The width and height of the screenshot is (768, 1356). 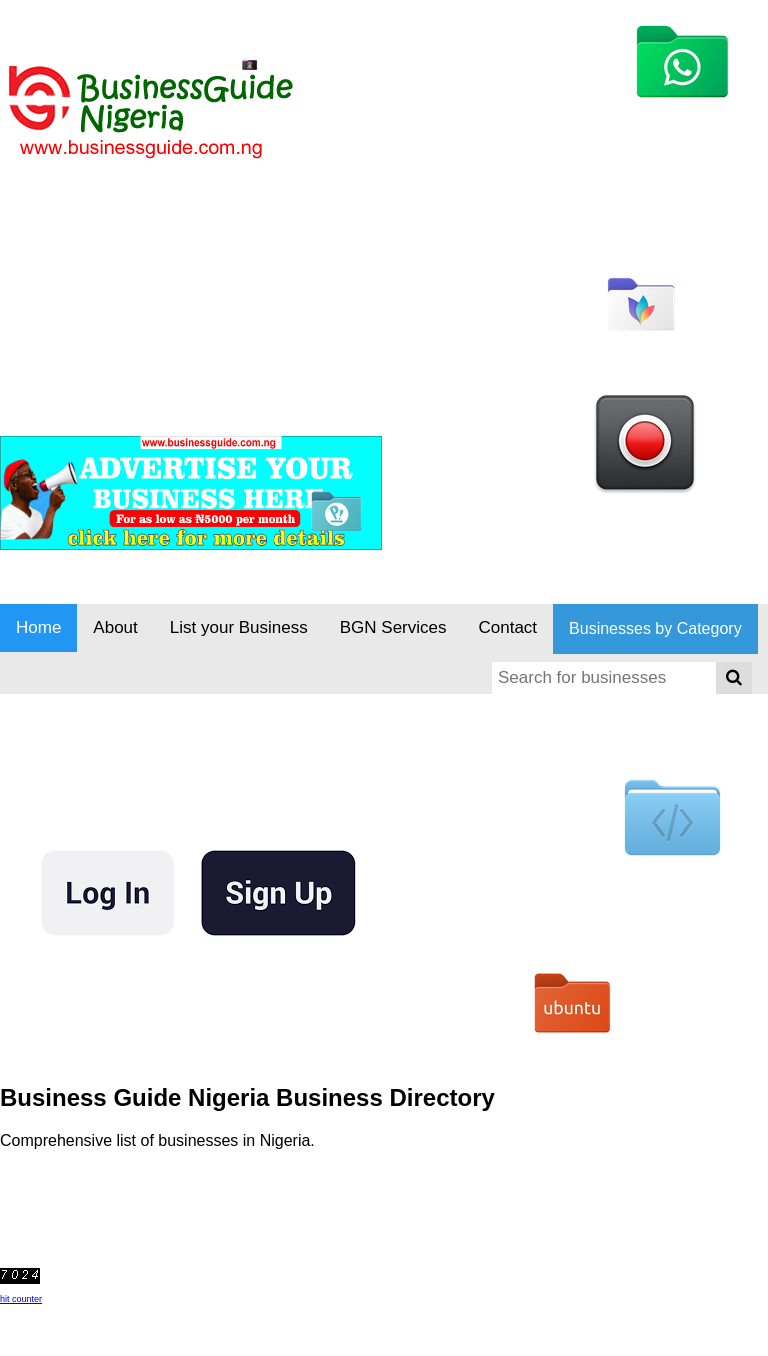 What do you see at coordinates (672, 817) in the screenshot?
I see `open your code projects folder` at bounding box center [672, 817].